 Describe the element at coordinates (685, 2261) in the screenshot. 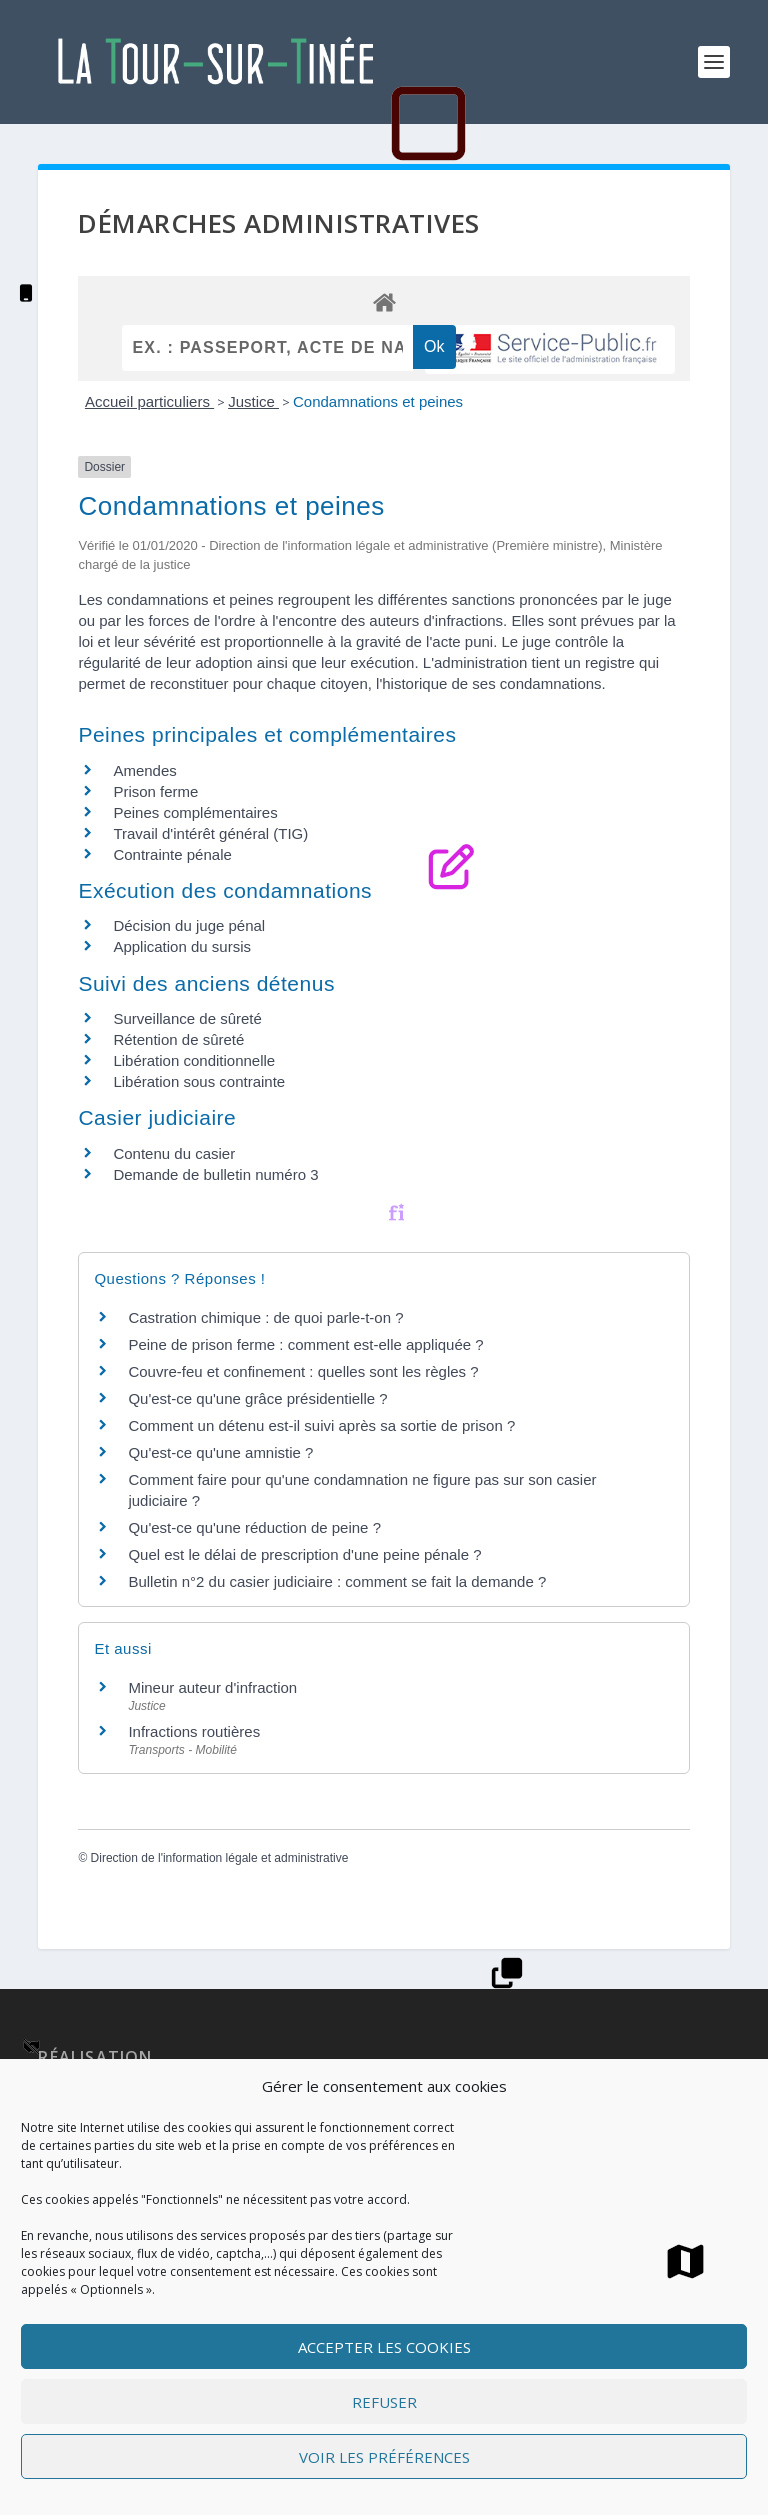

I see `view map` at that location.